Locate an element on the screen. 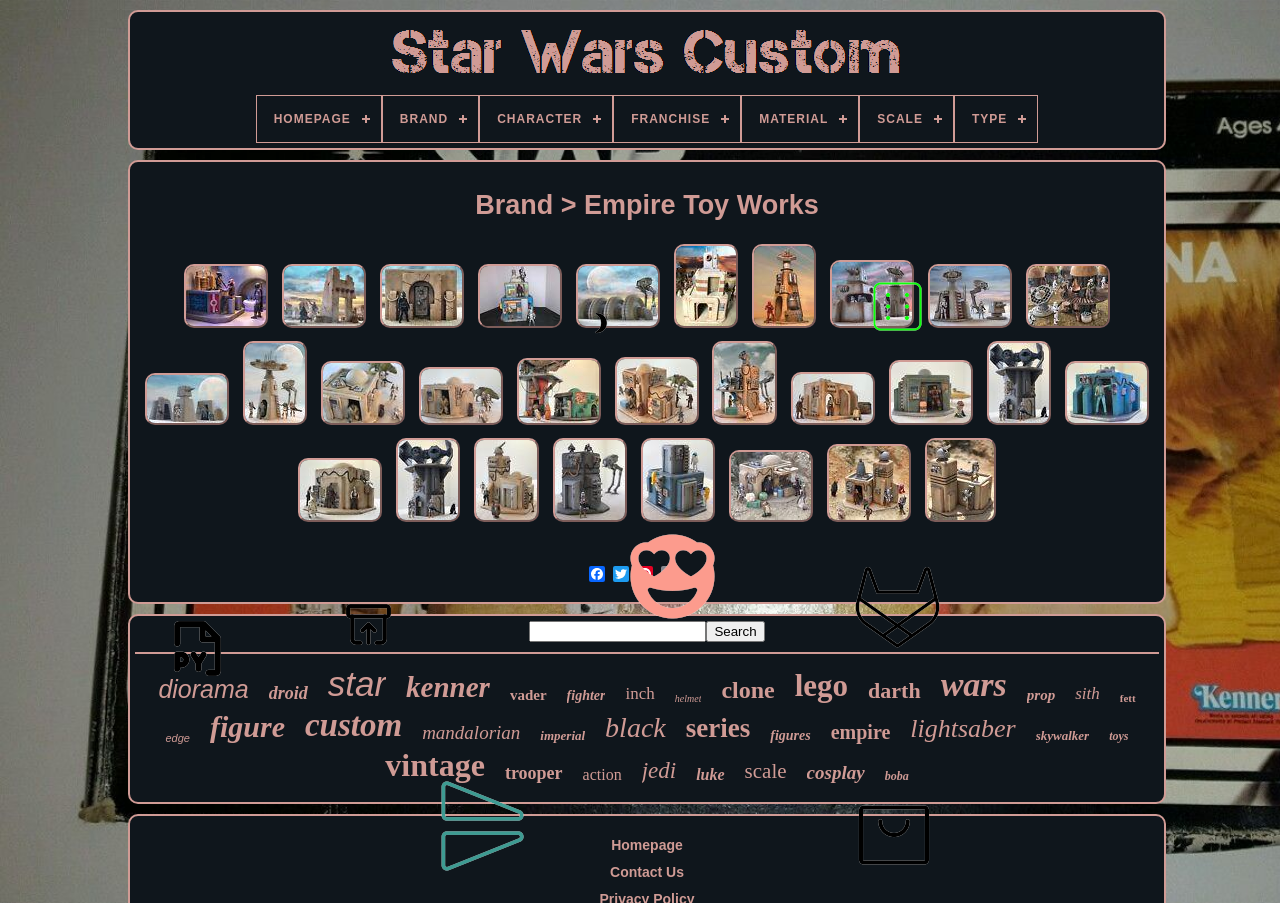 Image resolution: width=1280 pixels, height=903 pixels. link to gitlab repository is located at coordinates (897, 605).